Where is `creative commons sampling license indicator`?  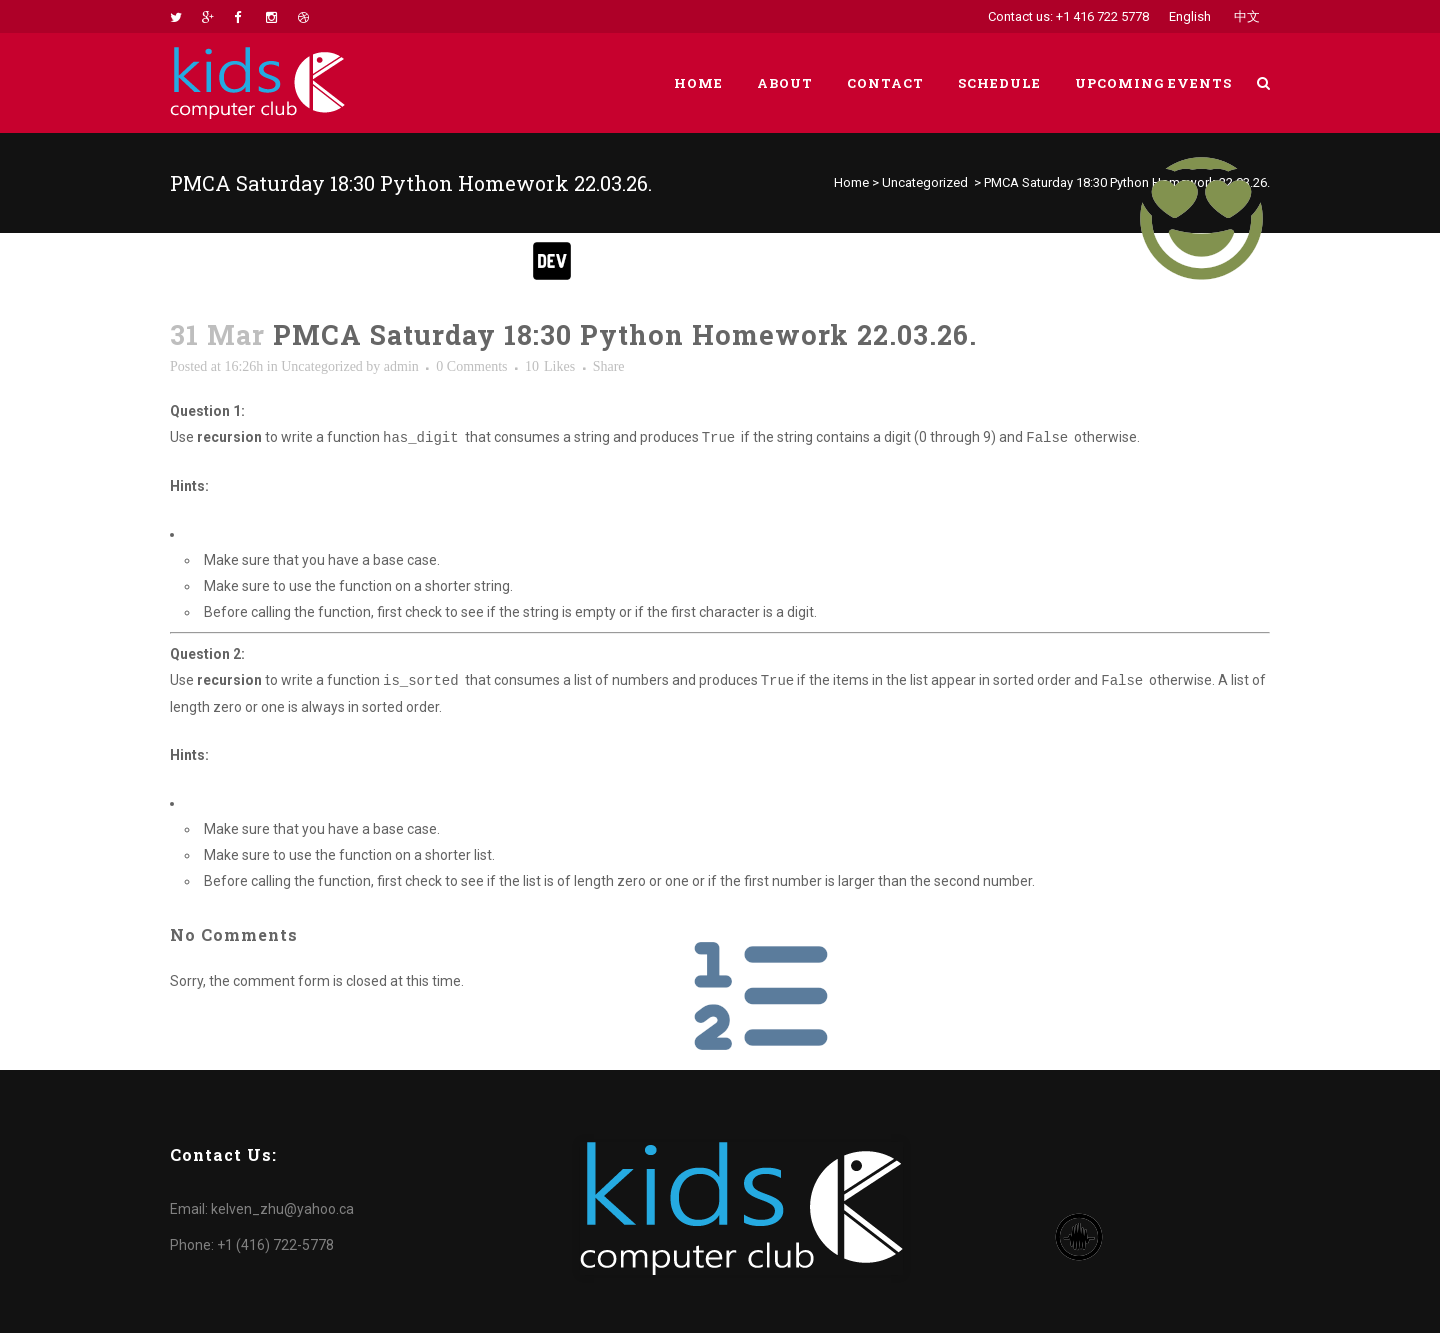
creative commons sampling license indicator is located at coordinates (1079, 1237).